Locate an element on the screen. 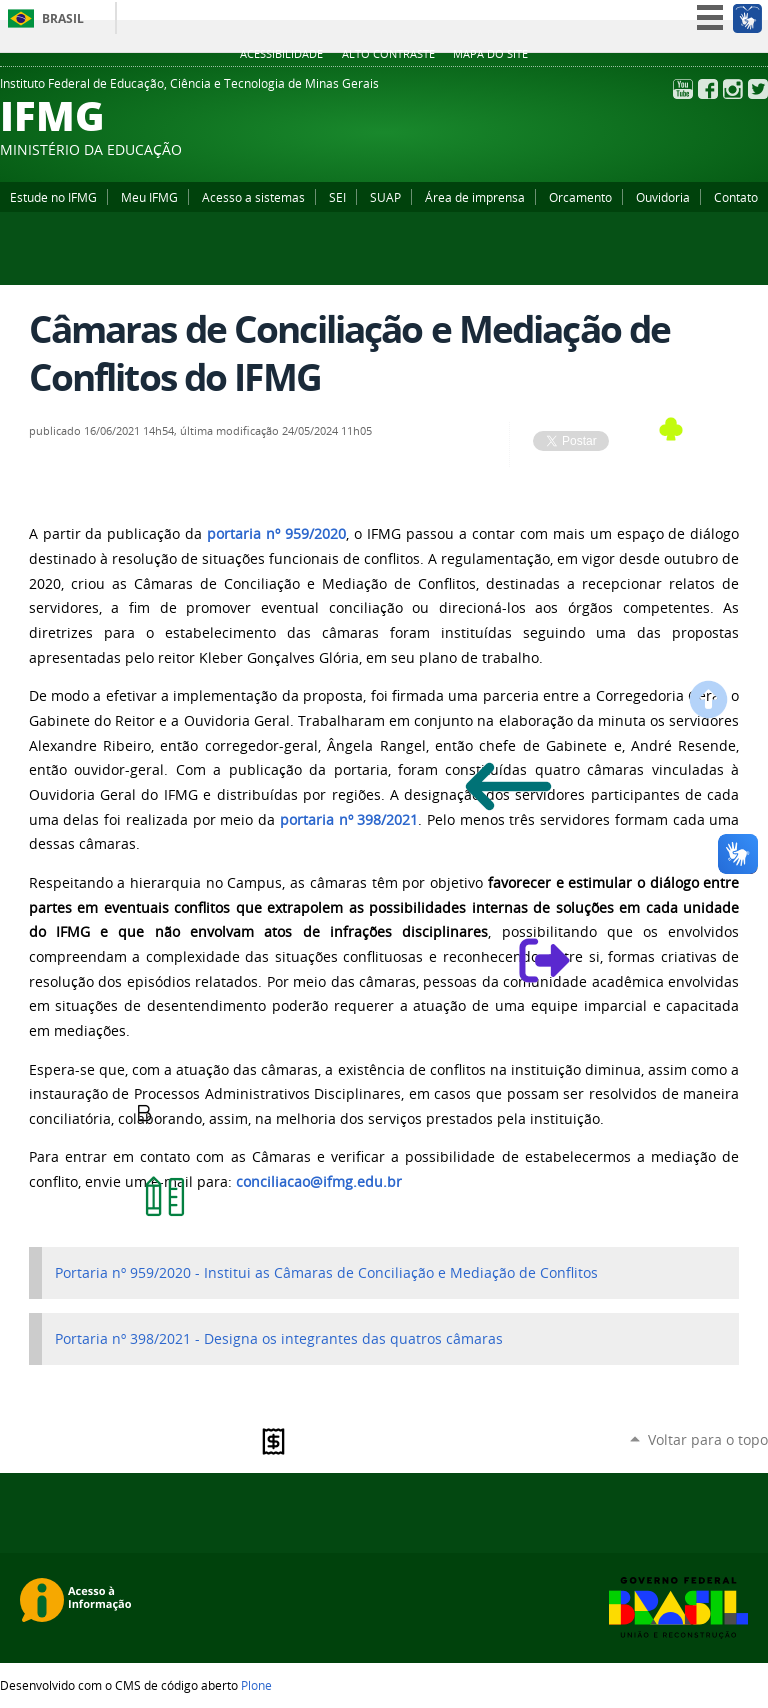  scroll to top of page is located at coordinates (708, 699).